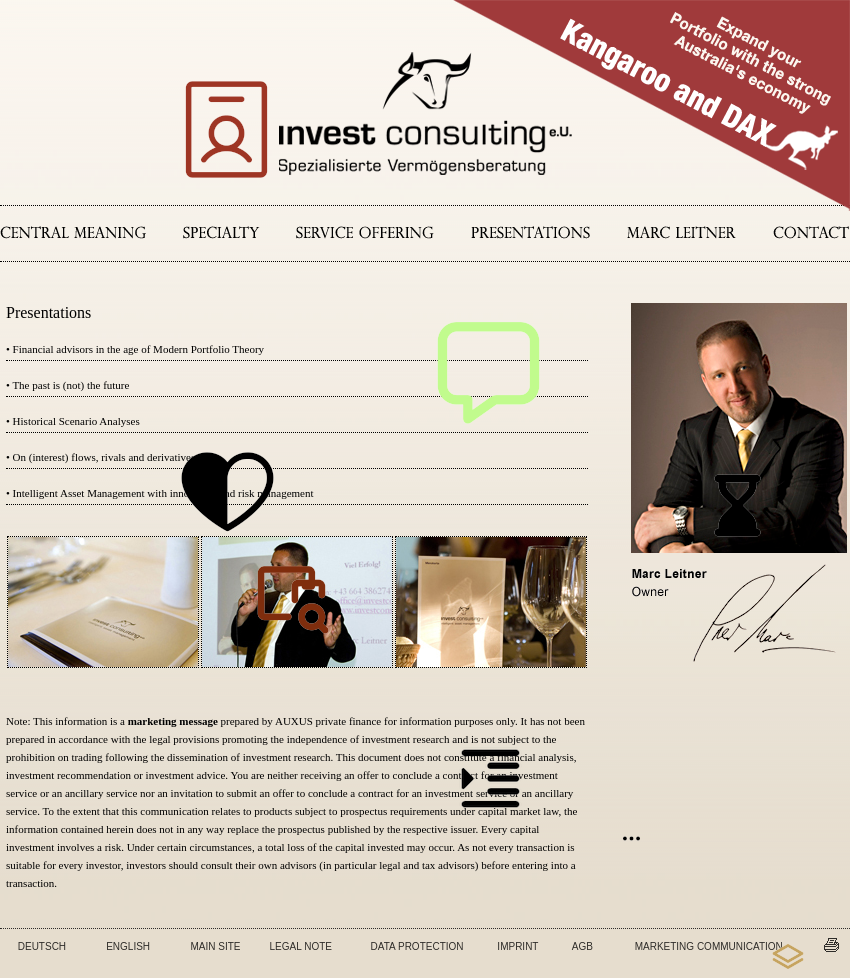 The height and width of the screenshot is (978, 850). I want to click on indicates time remaining or countdown in progress, so click(737, 505).